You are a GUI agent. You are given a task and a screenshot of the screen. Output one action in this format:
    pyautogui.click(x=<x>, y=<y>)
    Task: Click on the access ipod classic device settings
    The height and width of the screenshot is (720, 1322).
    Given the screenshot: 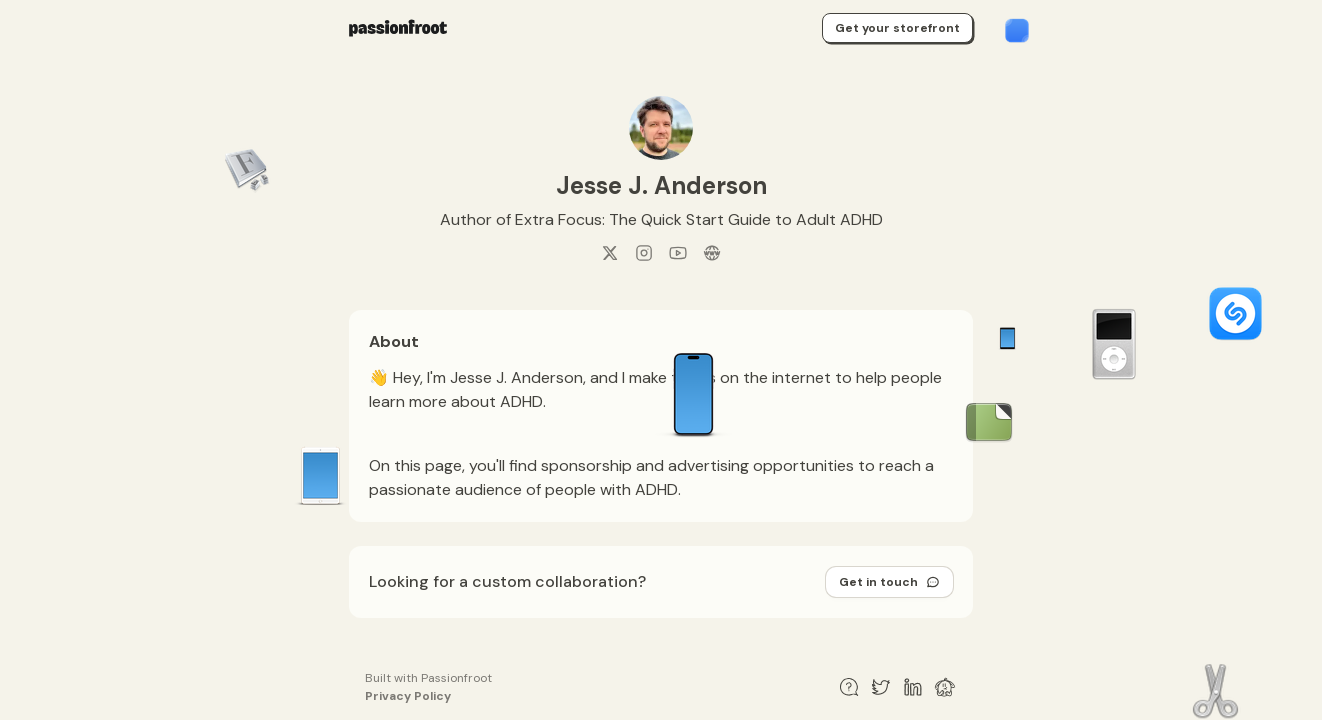 What is the action you would take?
    pyautogui.click(x=1114, y=344)
    